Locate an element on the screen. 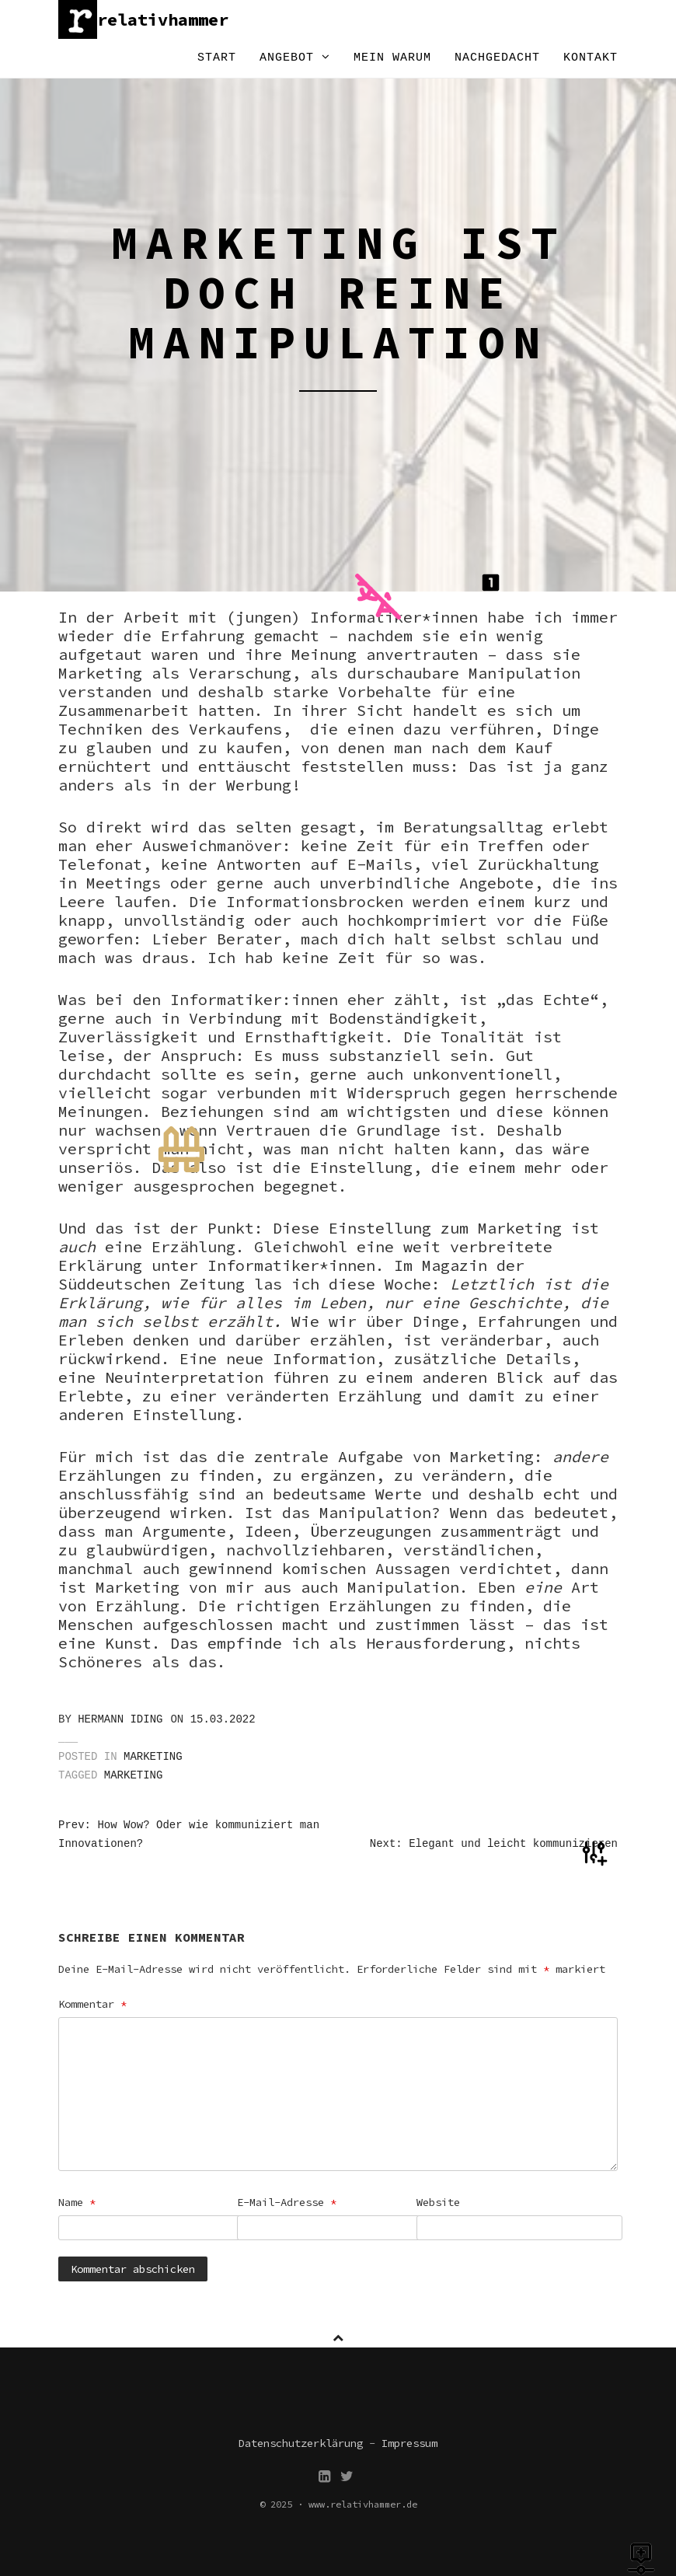 The height and width of the screenshot is (2576, 676). access property boundary settings is located at coordinates (181, 1149).